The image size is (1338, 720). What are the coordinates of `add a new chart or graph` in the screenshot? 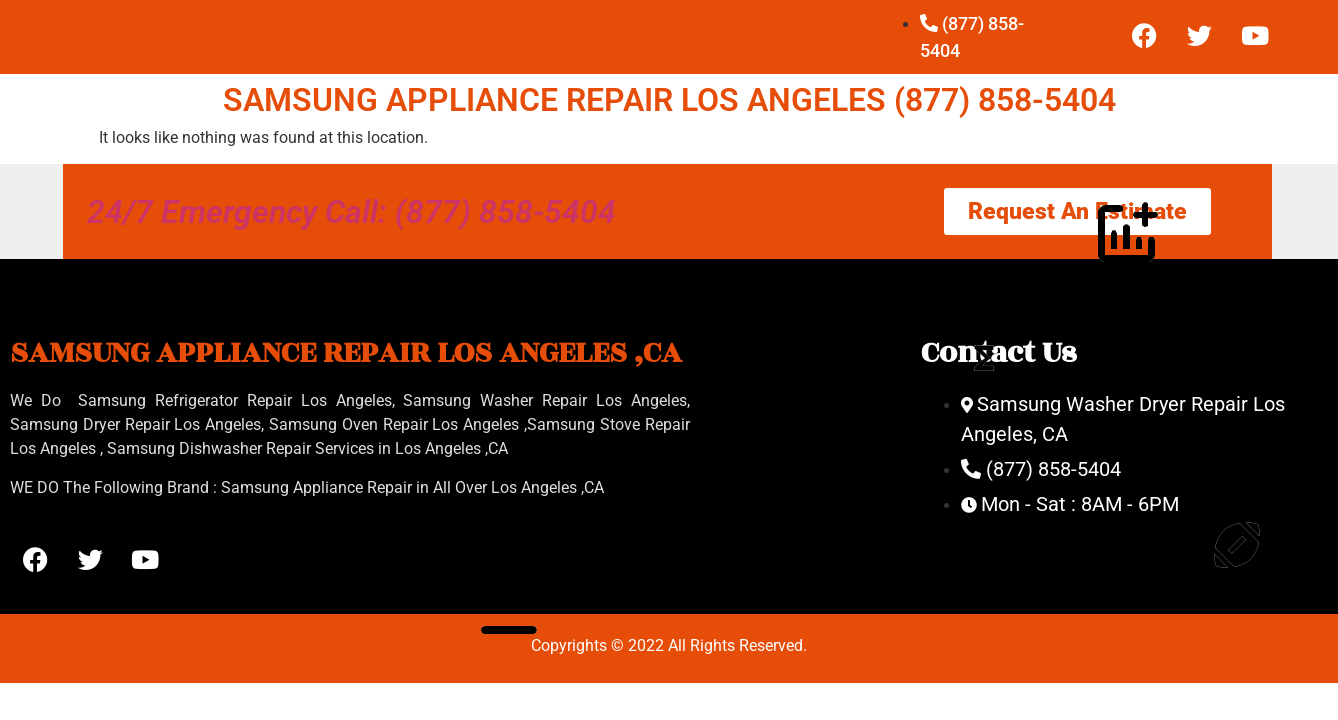 It's located at (1126, 233).